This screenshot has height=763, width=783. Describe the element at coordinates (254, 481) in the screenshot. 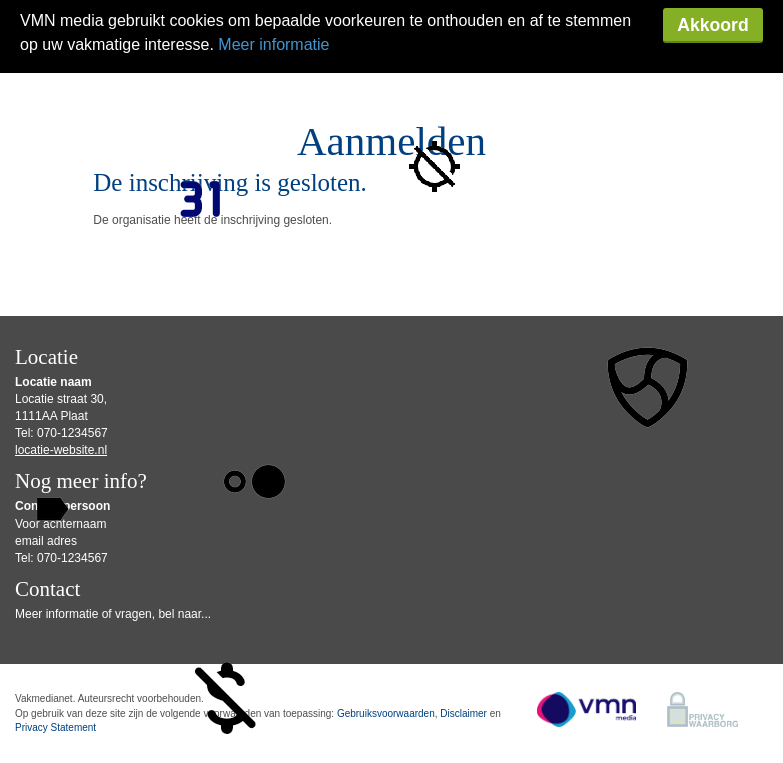

I see `enable HDR strong mode for photos` at that location.